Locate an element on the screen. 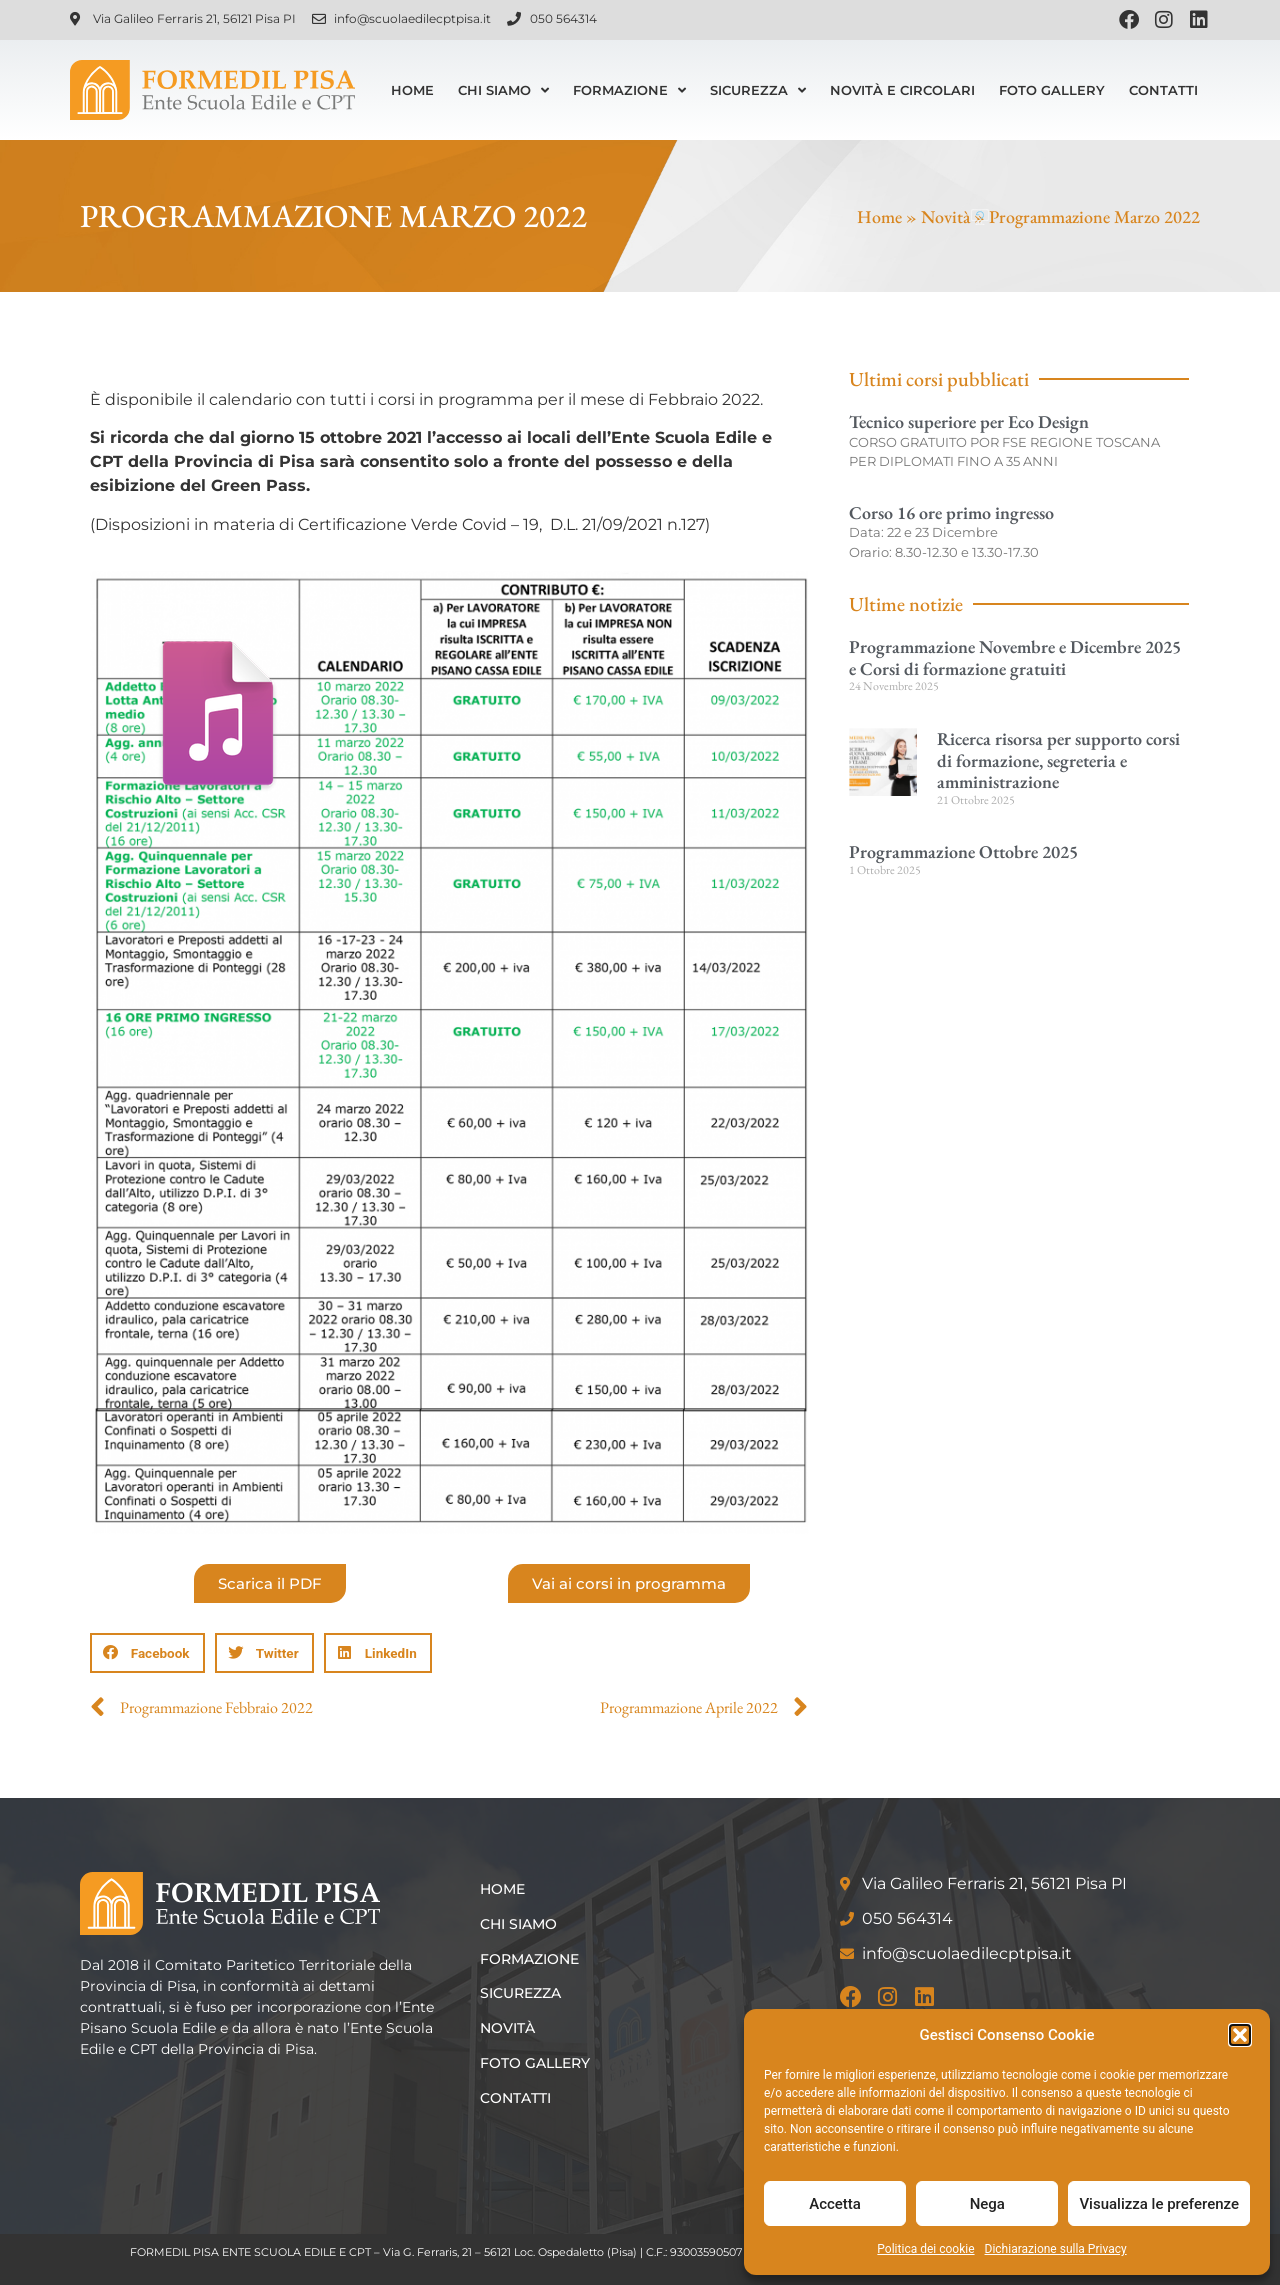  rotate screen counter-clockwise is located at coordinates (980, 217).